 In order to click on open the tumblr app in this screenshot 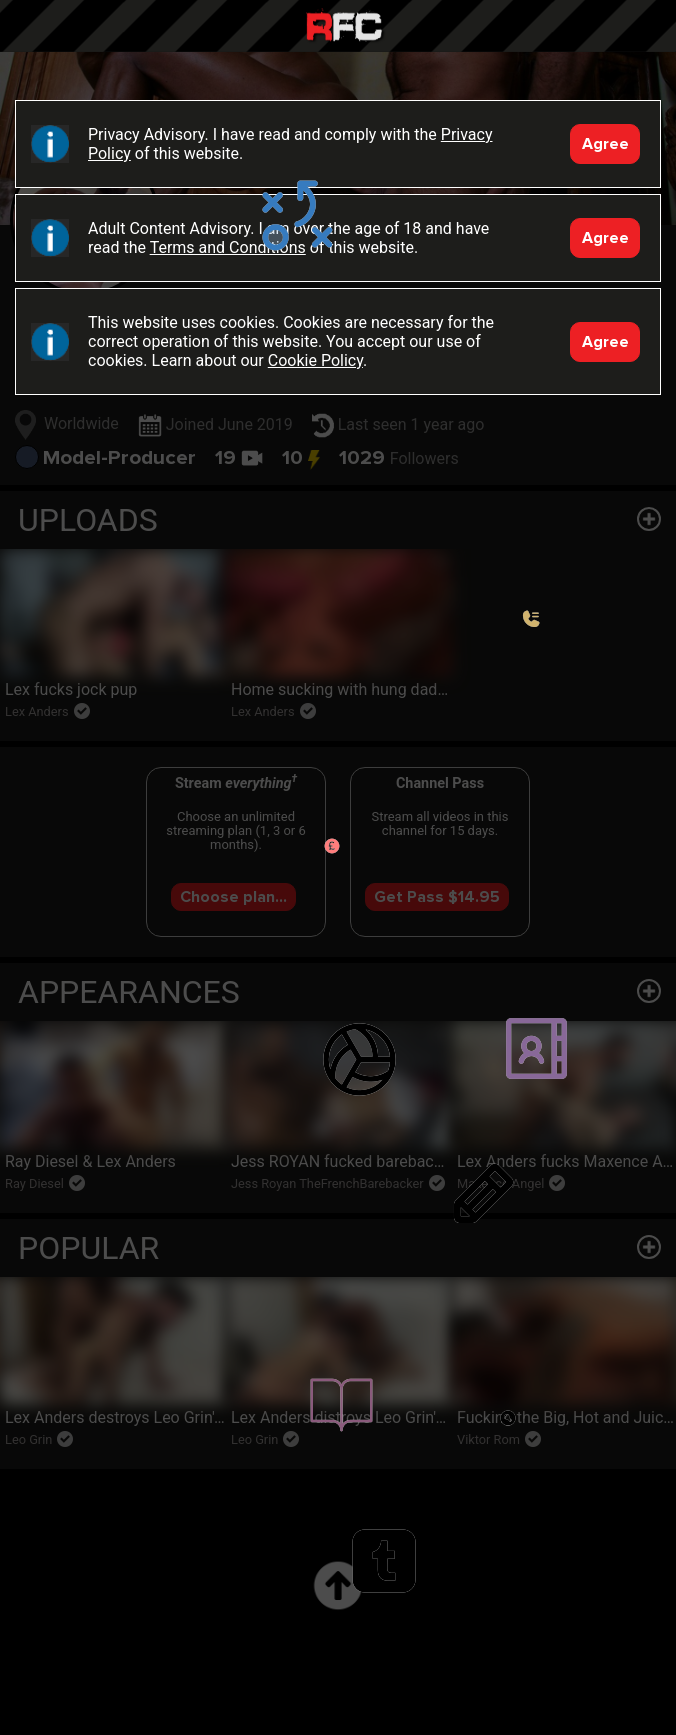, I will do `click(384, 1561)`.